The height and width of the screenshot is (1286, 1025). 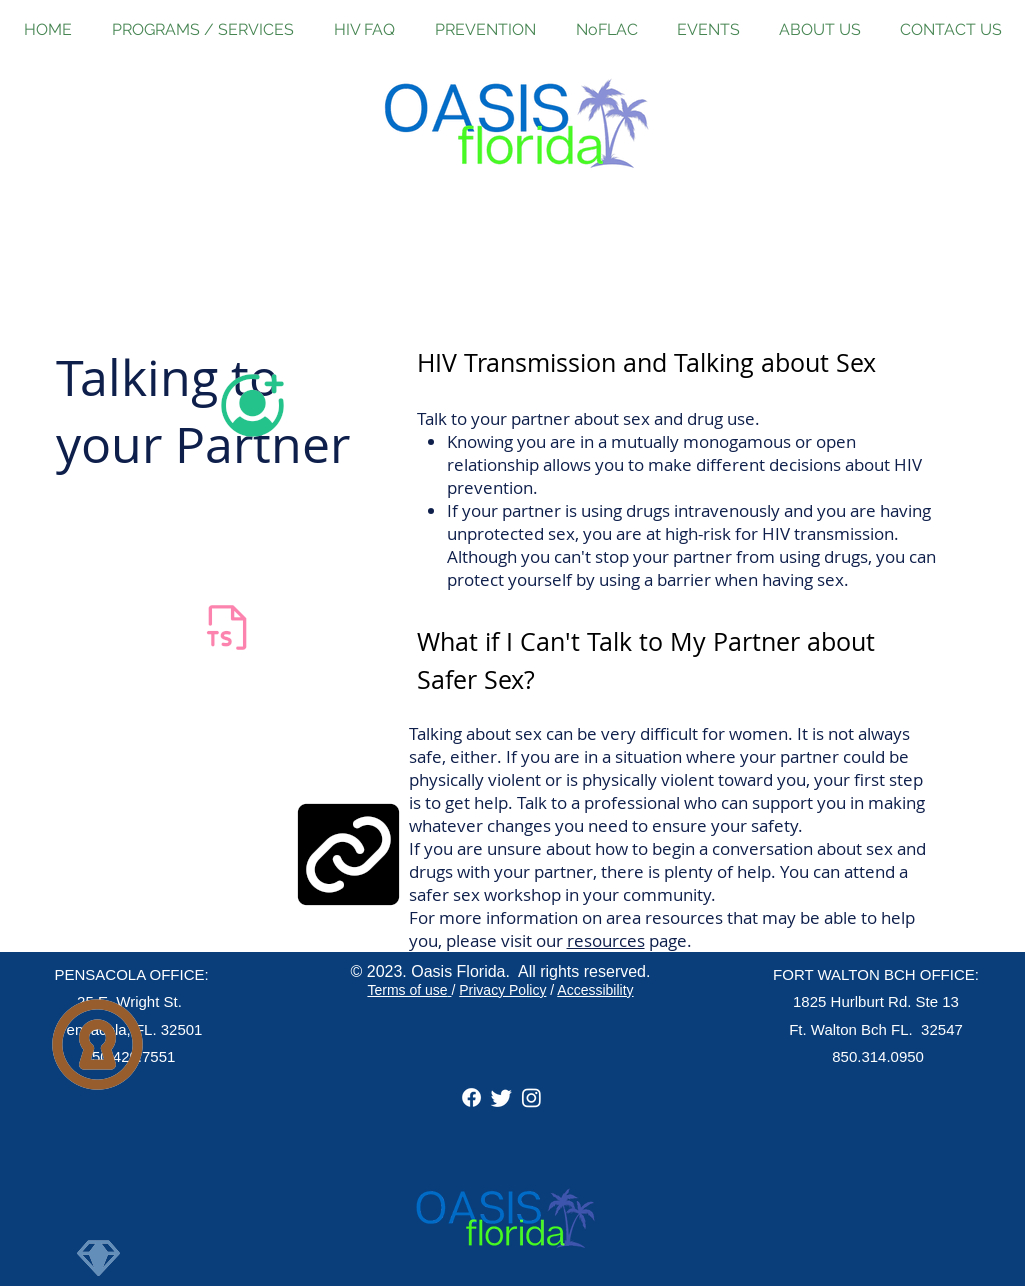 I want to click on open Sketch design application, so click(x=98, y=1257).